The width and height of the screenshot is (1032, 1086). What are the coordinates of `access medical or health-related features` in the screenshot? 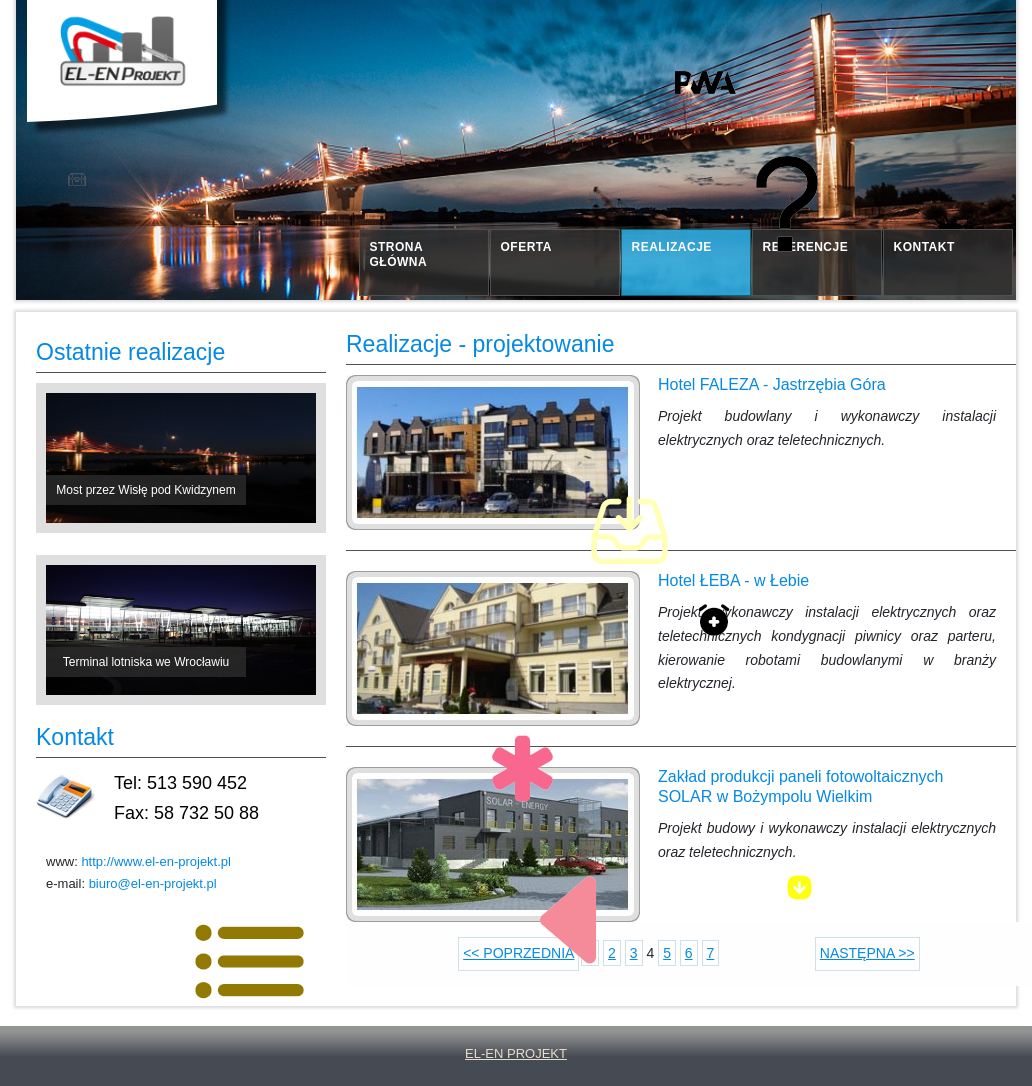 It's located at (522, 768).